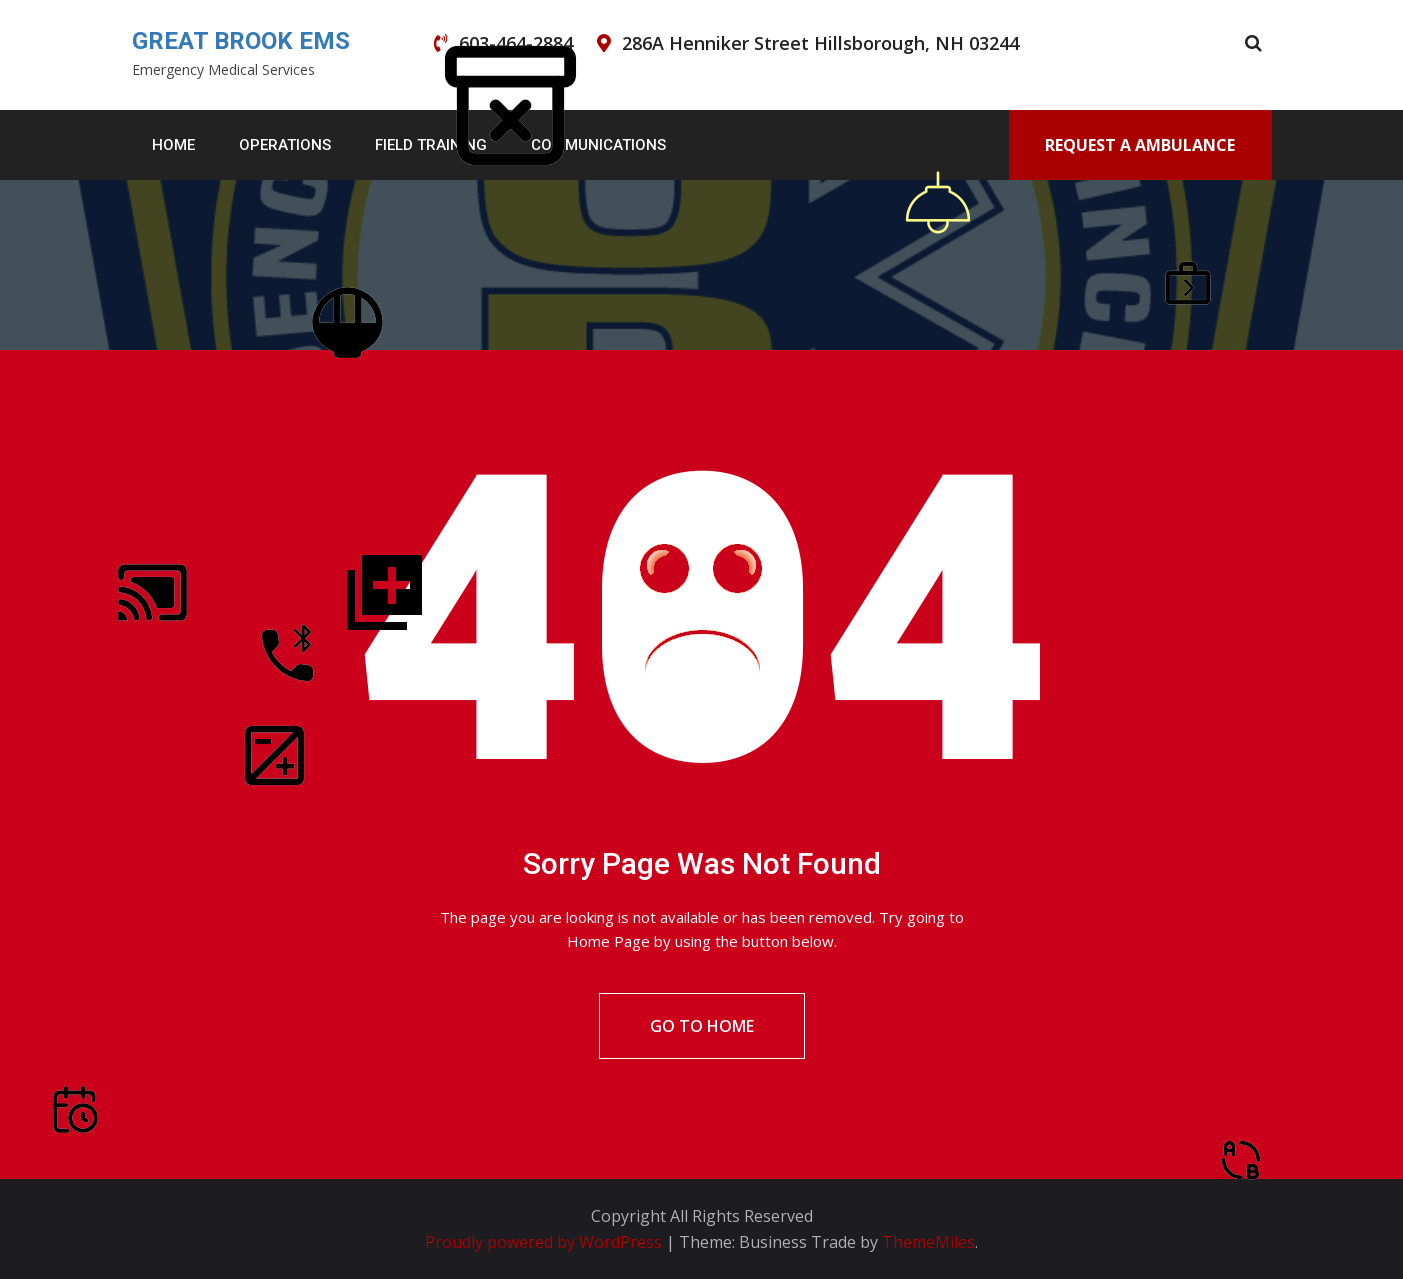 The image size is (1403, 1279). Describe the element at coordinates (287, 655) in the screenshot. I see `phone call connected via bluetooth speaker` at that location.